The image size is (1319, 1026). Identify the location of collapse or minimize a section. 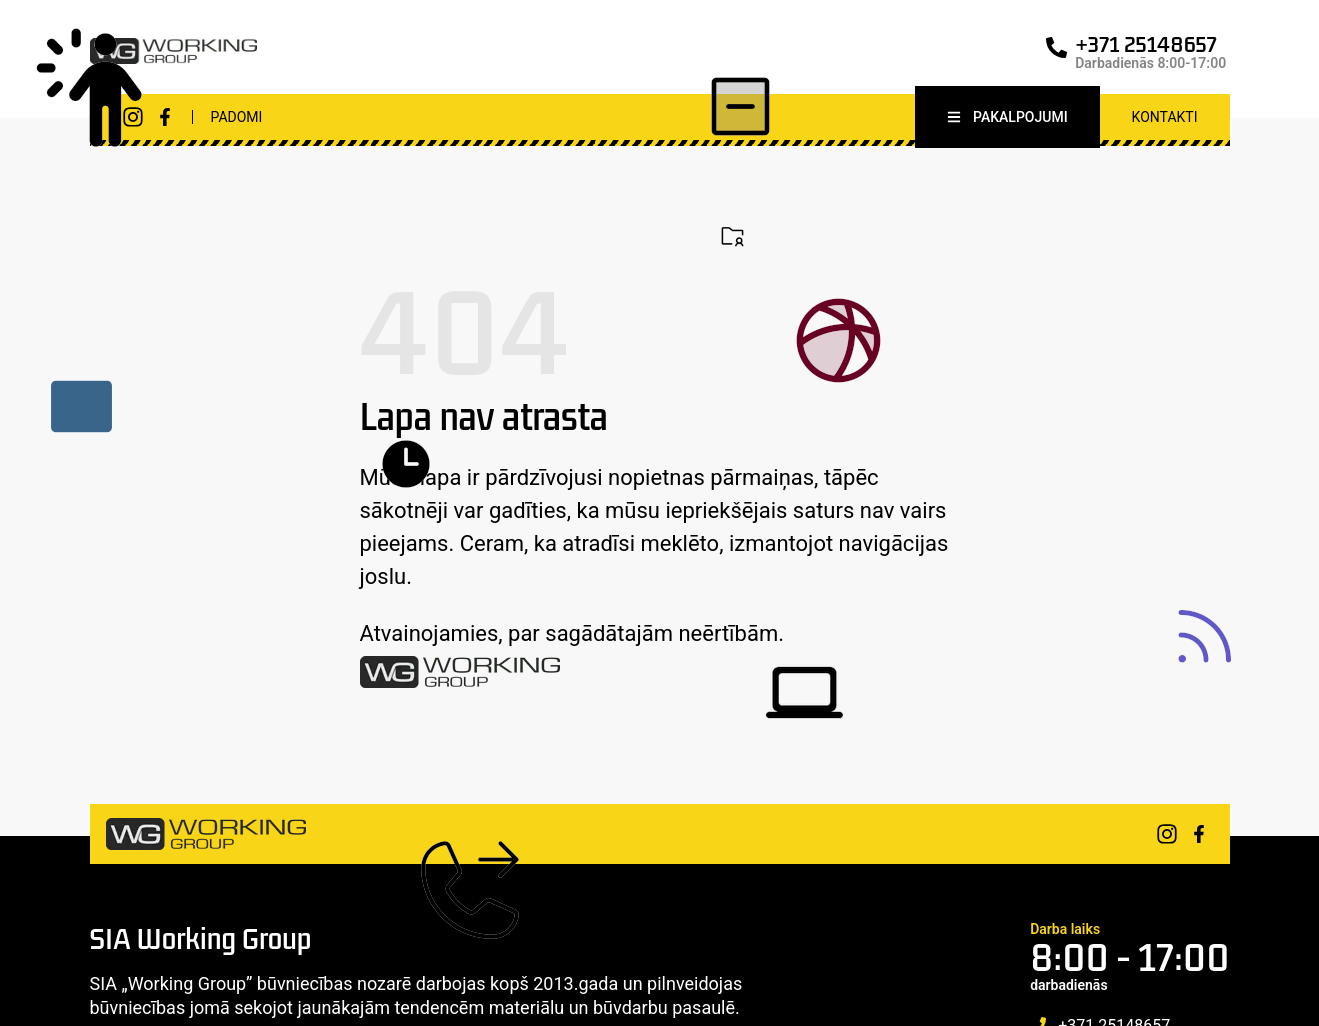
(740, 106).